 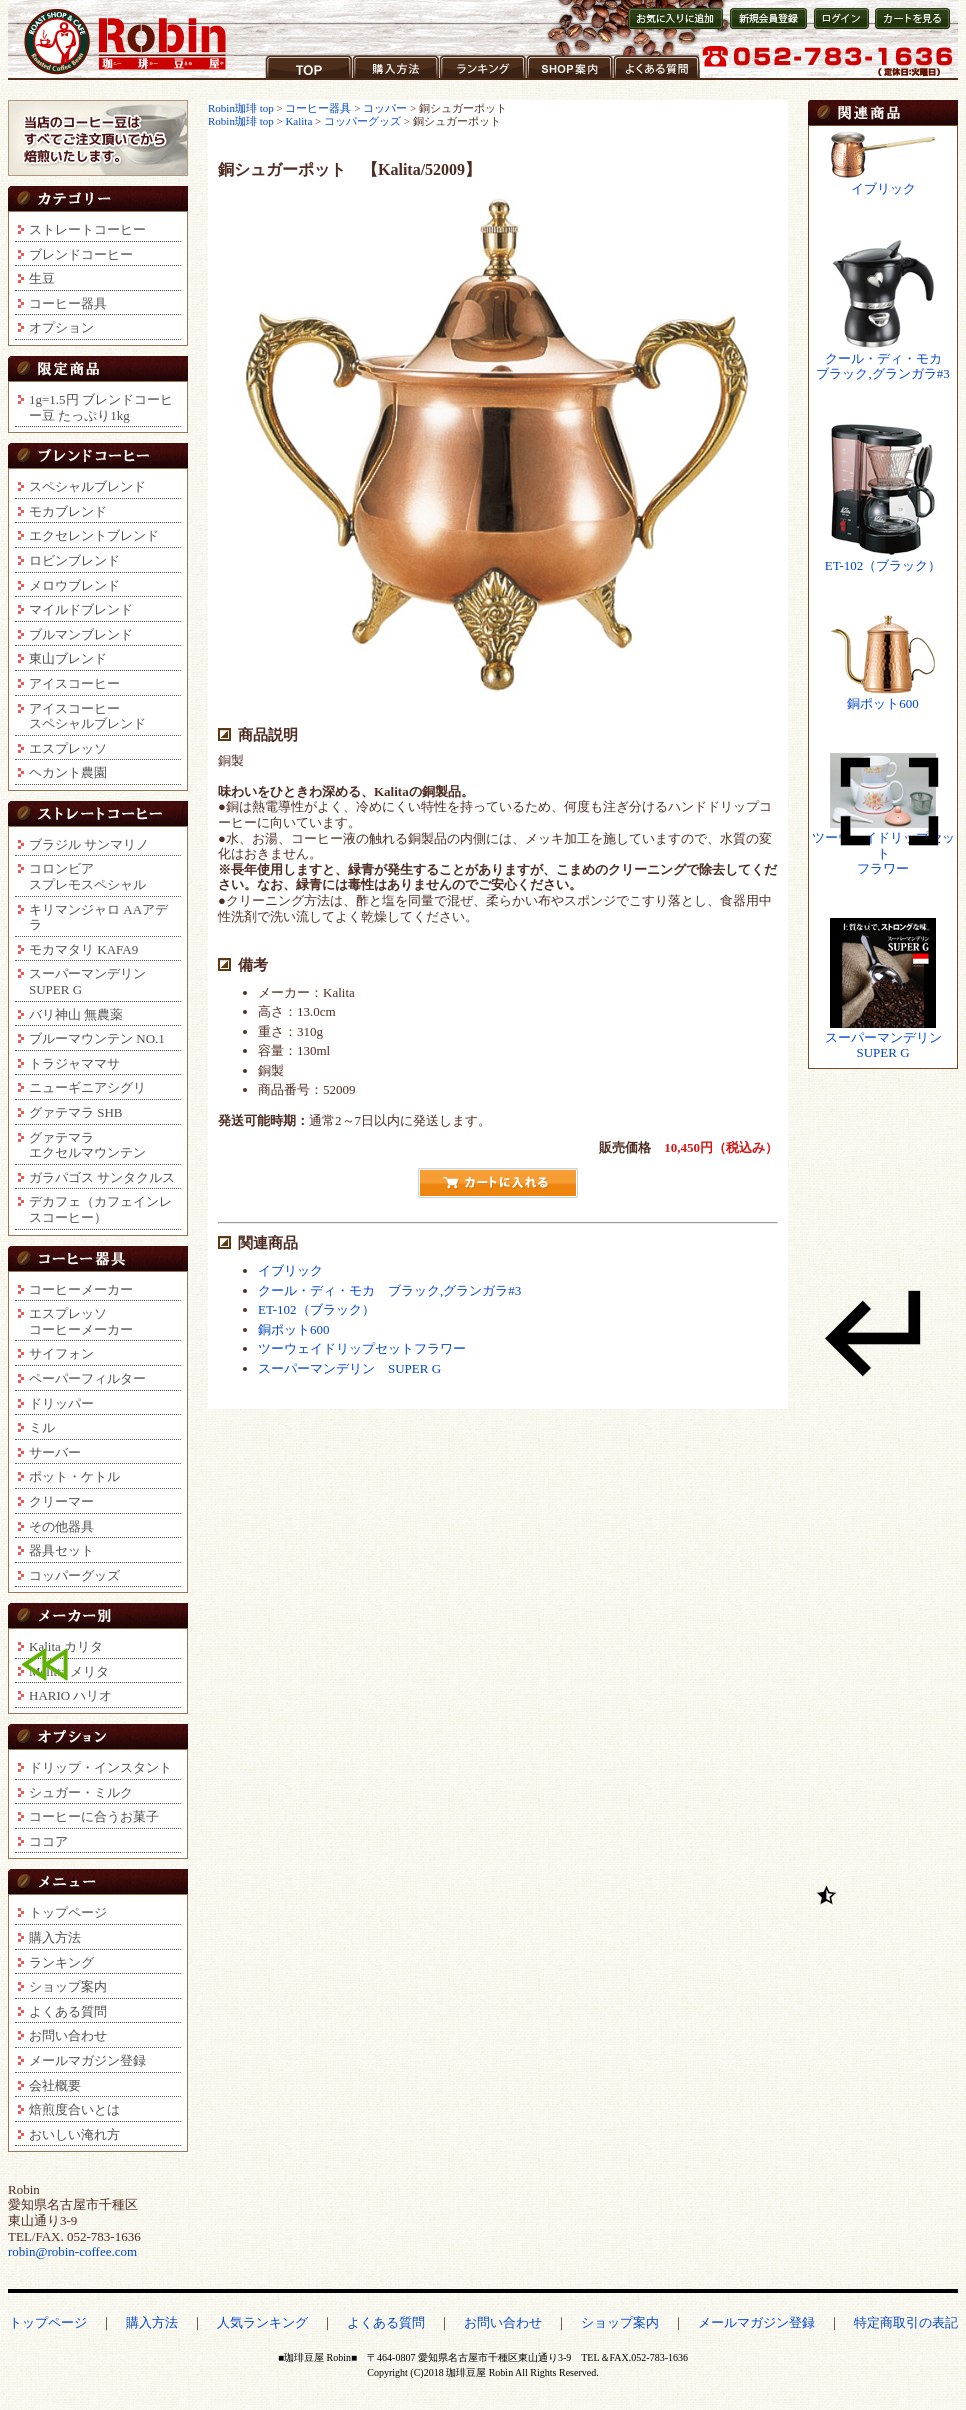 I want to click on enter fullscreen mode, so click(x=889, y=801).